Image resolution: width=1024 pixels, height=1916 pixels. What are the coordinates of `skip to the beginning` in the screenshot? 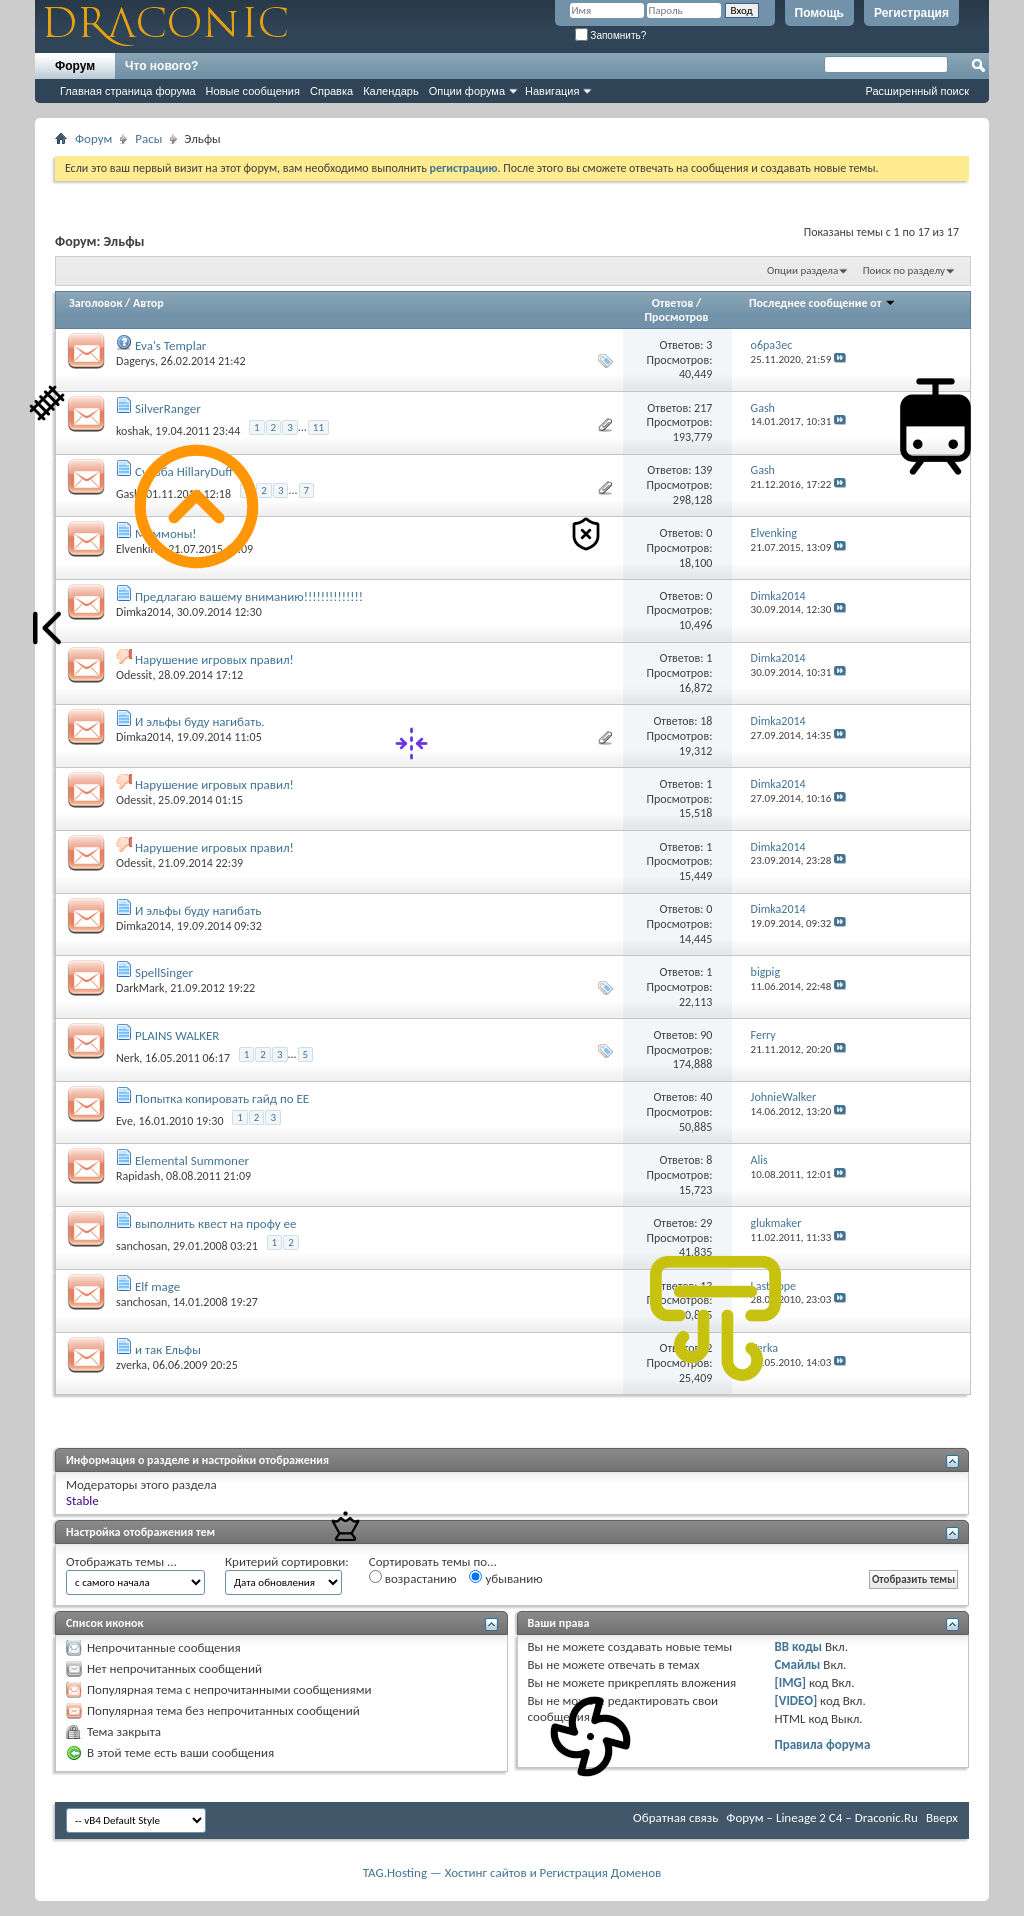 It's located at (47, 628).